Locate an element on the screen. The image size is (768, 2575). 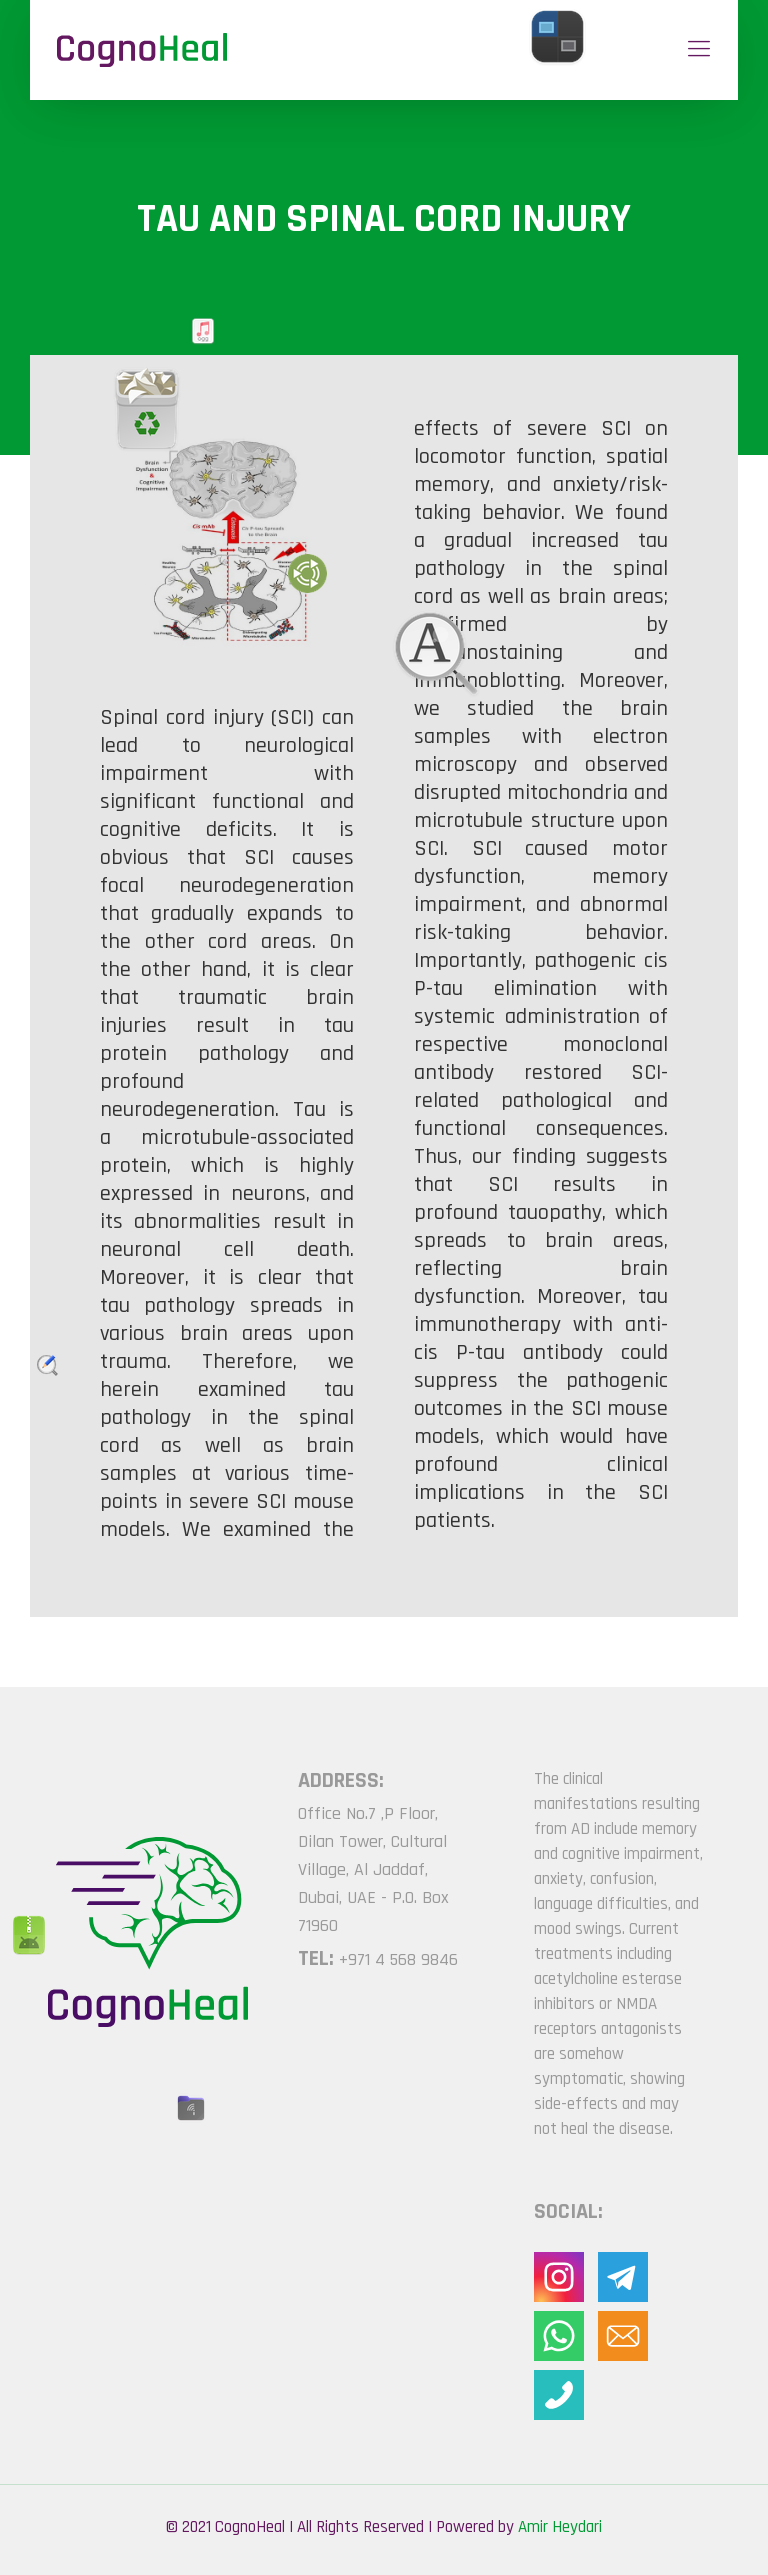
access virtual desktop preferences is located at coordinates (557, 37).